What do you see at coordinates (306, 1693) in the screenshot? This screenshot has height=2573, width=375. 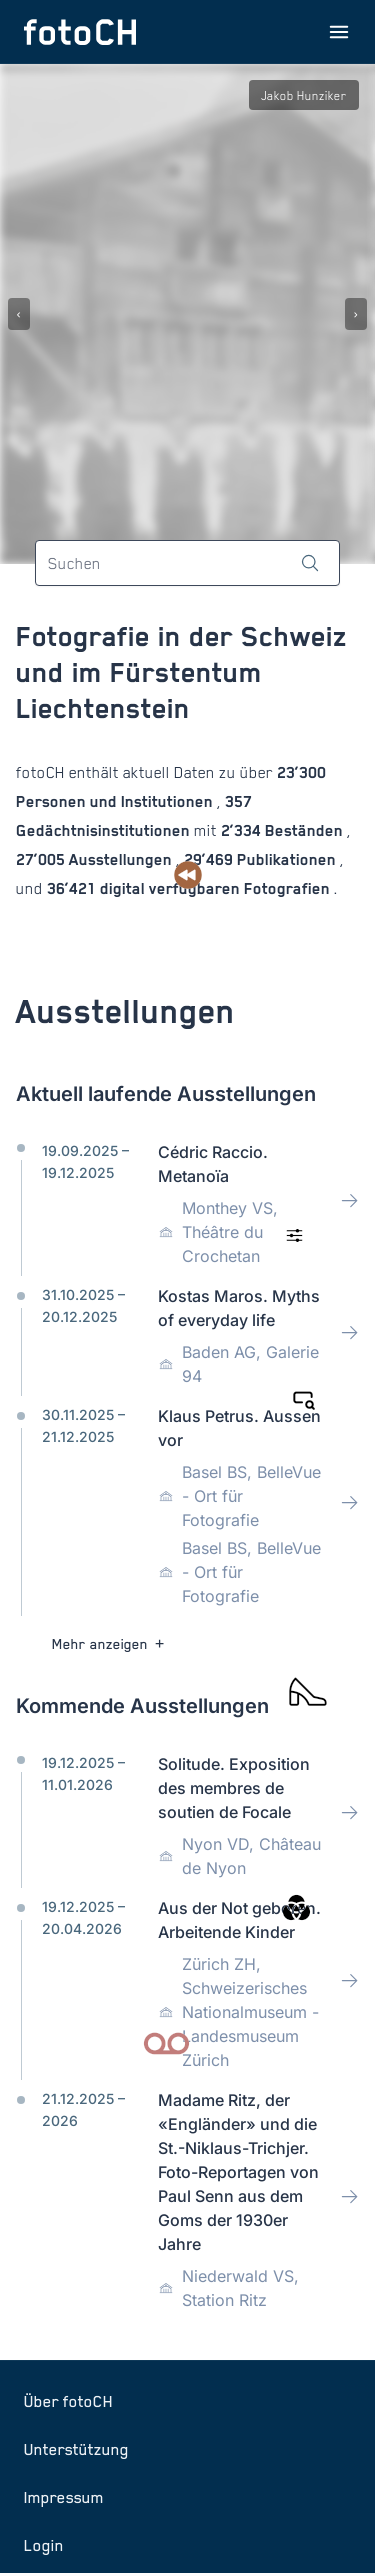 I see `browse women's footwear category` at bounding box center [306, 1693].